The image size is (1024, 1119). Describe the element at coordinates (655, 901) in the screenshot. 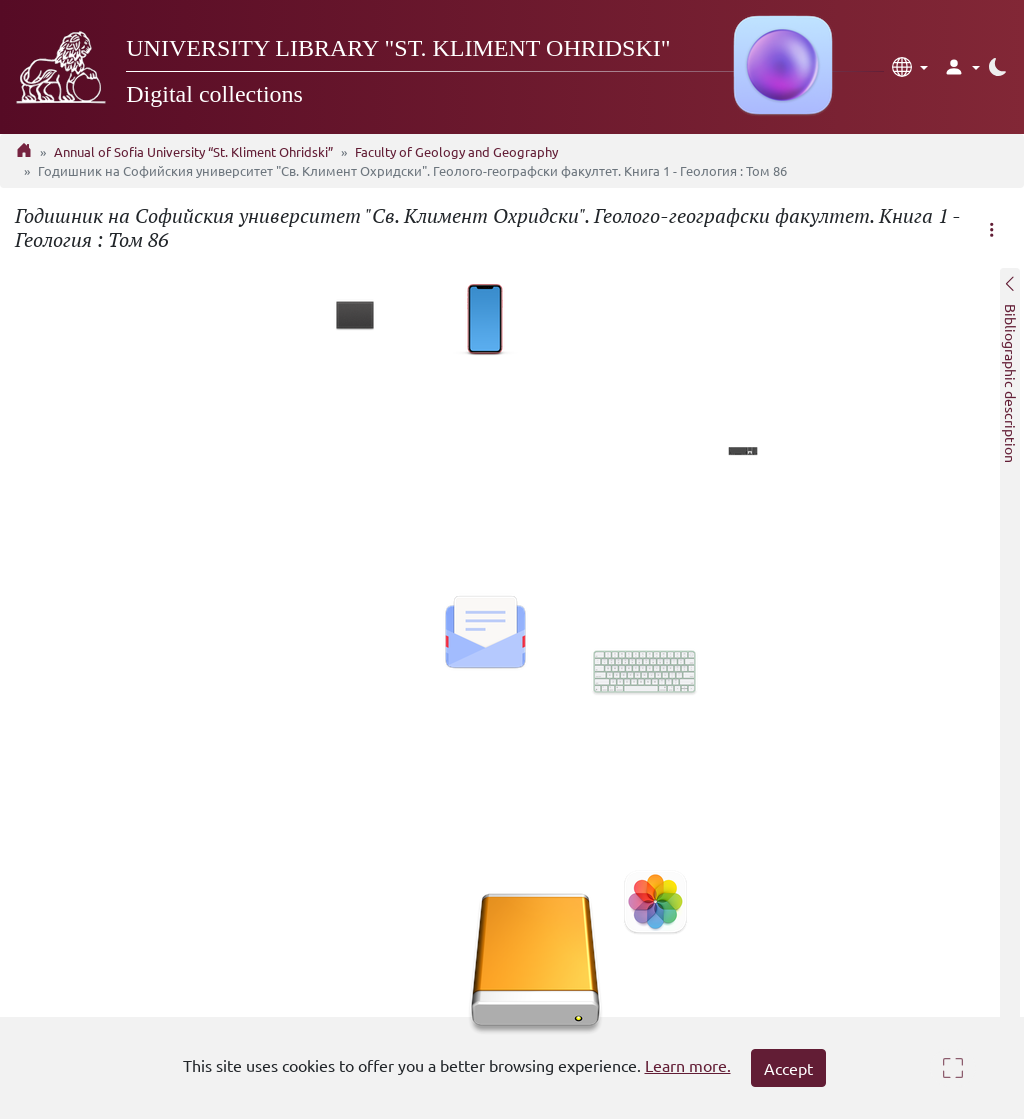

I see `open the photos app` at that location.